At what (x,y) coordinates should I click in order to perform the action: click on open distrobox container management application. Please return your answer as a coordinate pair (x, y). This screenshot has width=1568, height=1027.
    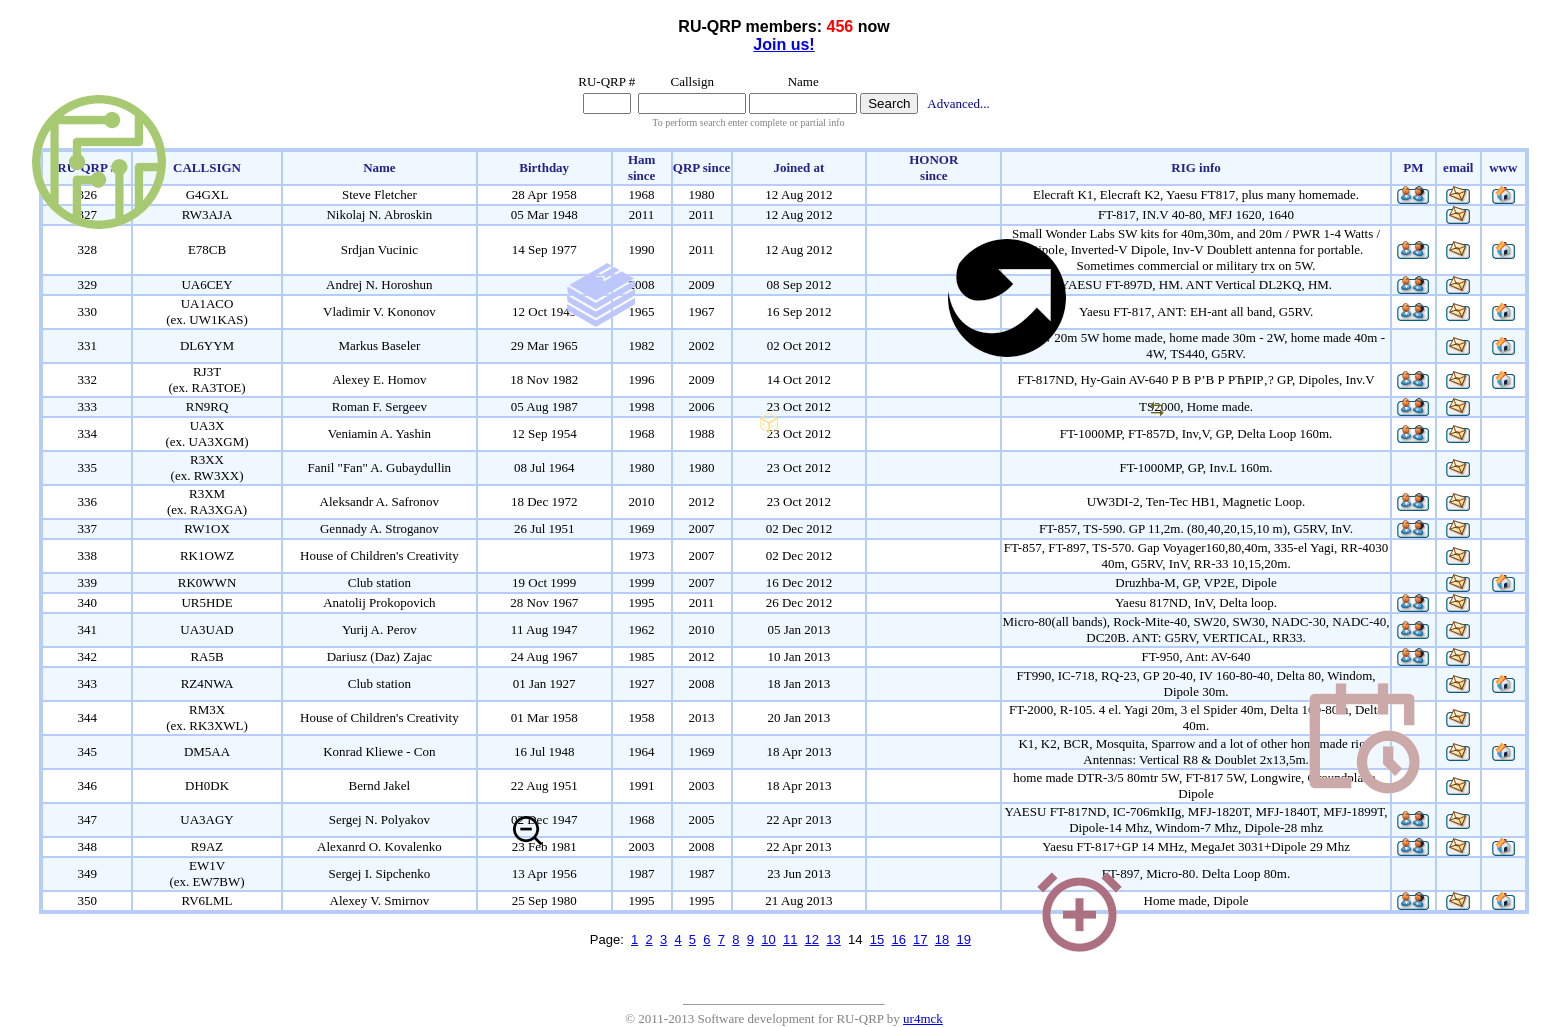
    Looking at the image, I should click on (769, 423).